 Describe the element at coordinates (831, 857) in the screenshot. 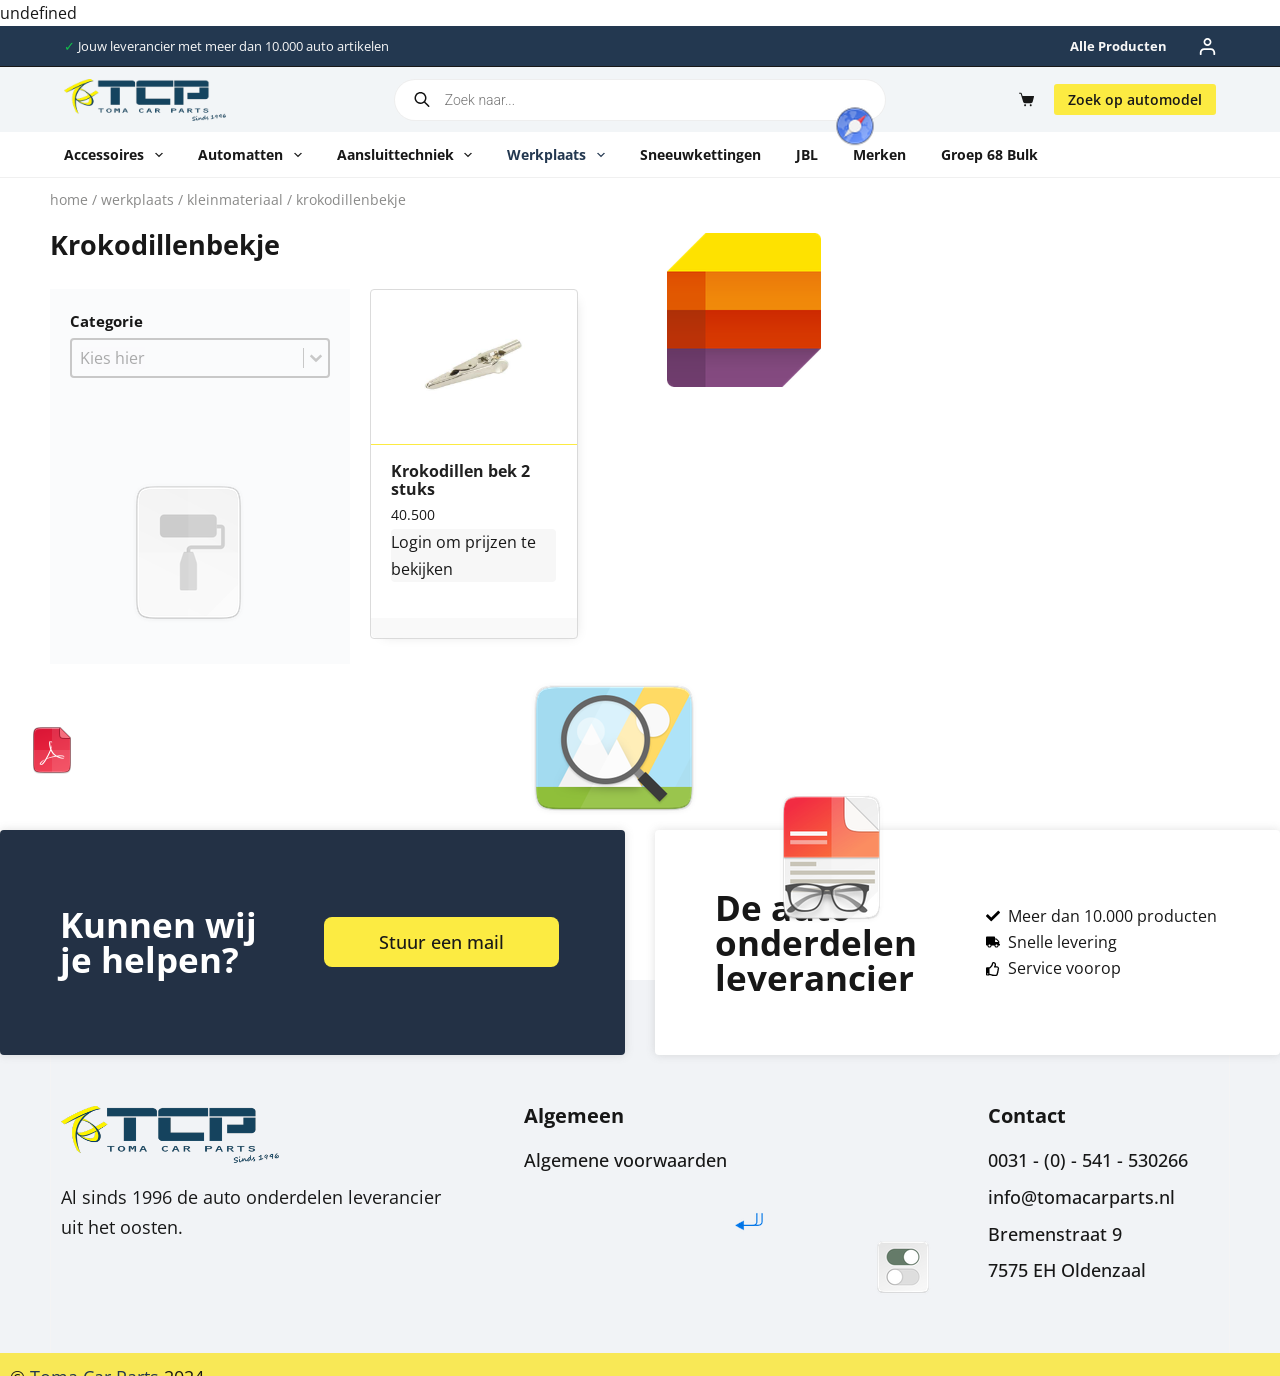

I see `open the papers document reader app` at that location.